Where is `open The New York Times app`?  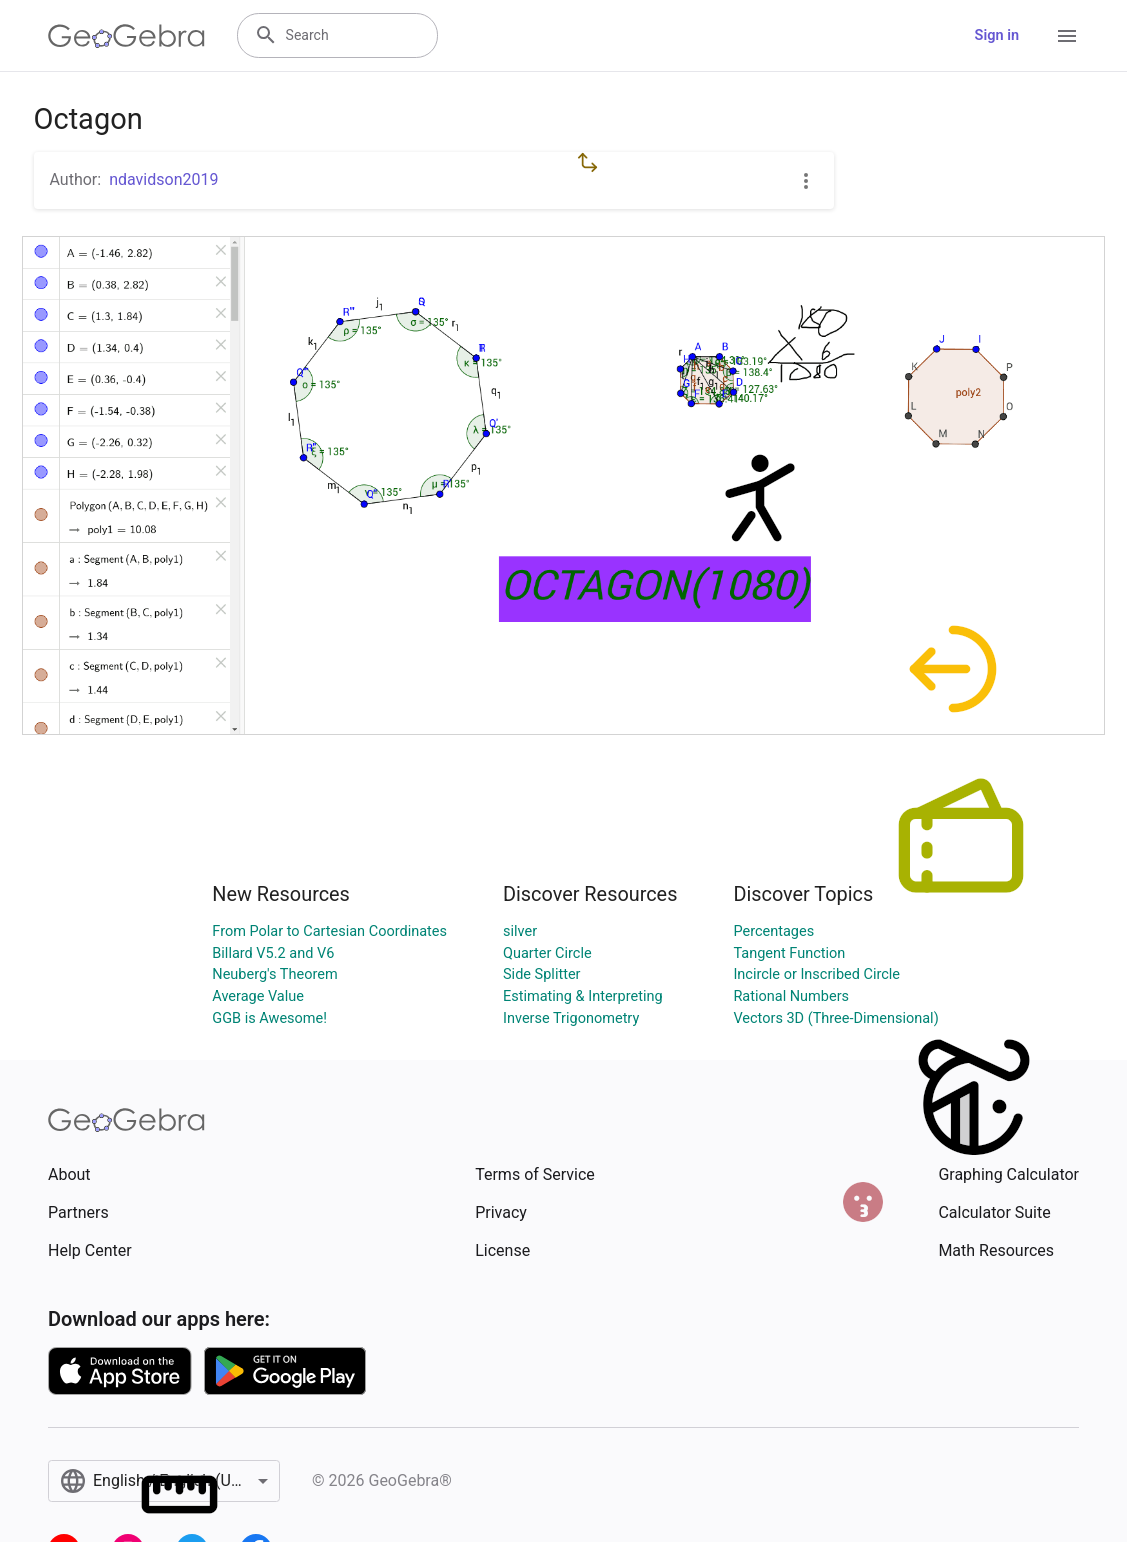
open The New York Times app is located at coordinates (974, 1095).